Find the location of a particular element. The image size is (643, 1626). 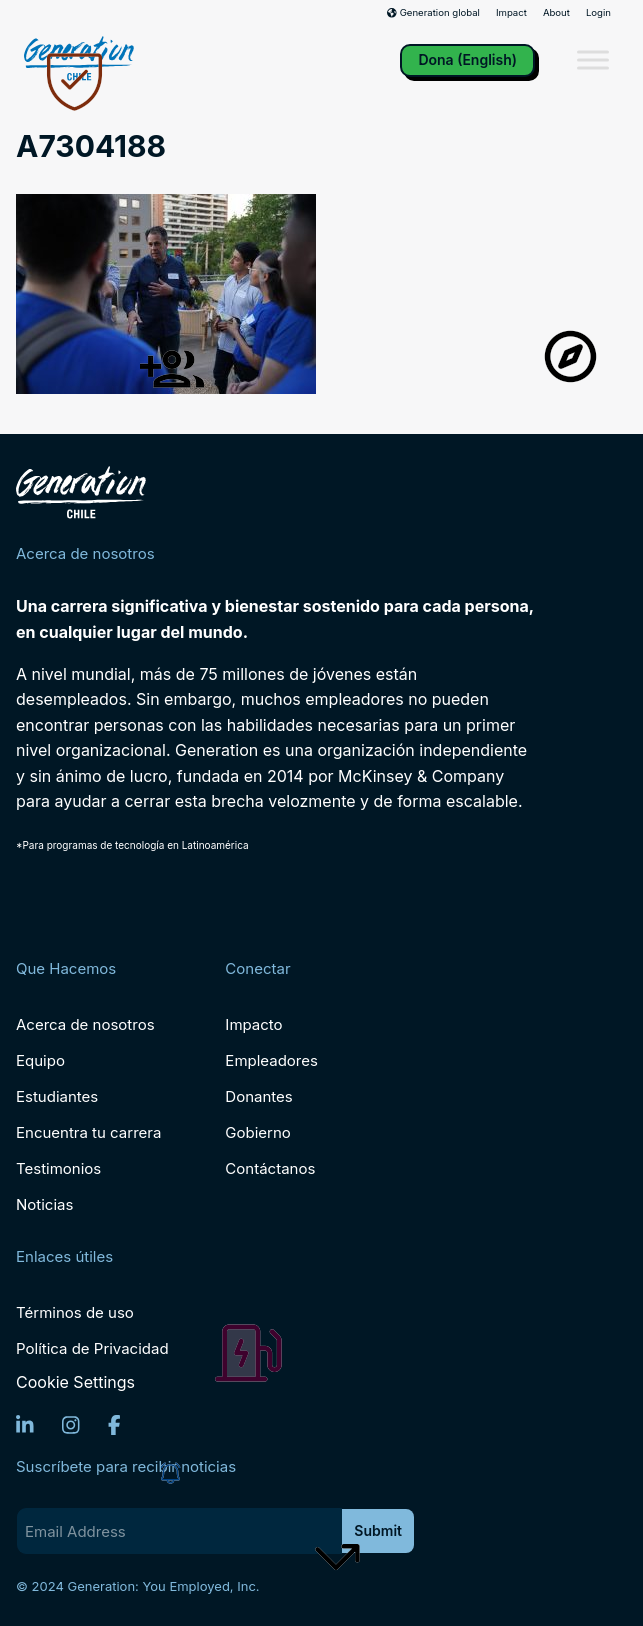

open navigation or directions is located at coordinates (570, 356).